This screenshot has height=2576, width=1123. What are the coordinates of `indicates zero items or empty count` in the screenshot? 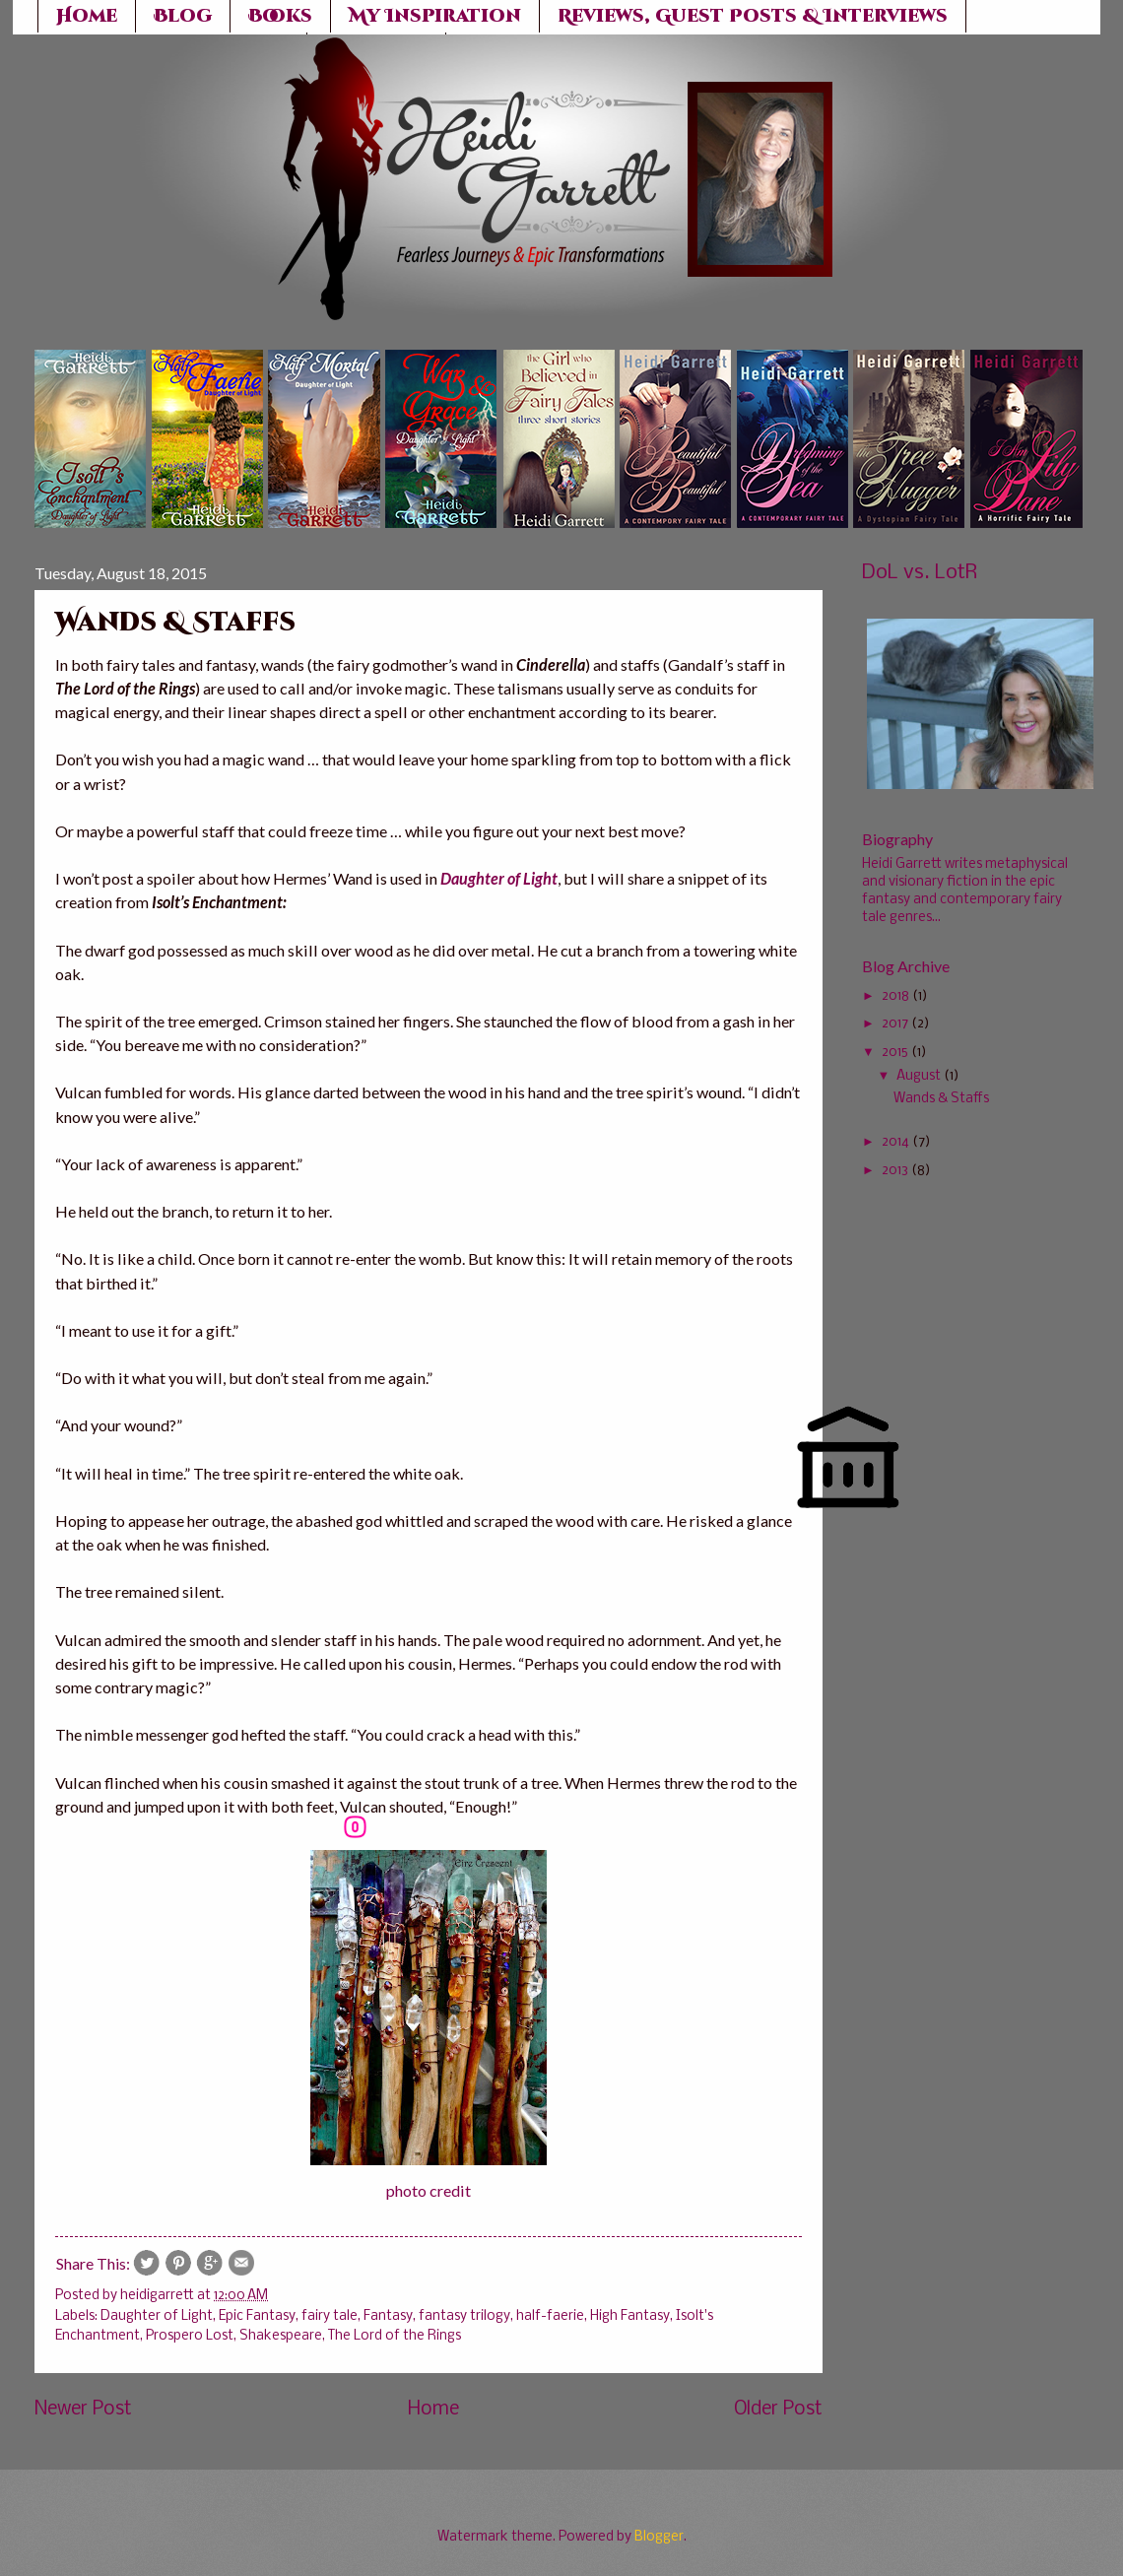 It's located at (355, 1826).